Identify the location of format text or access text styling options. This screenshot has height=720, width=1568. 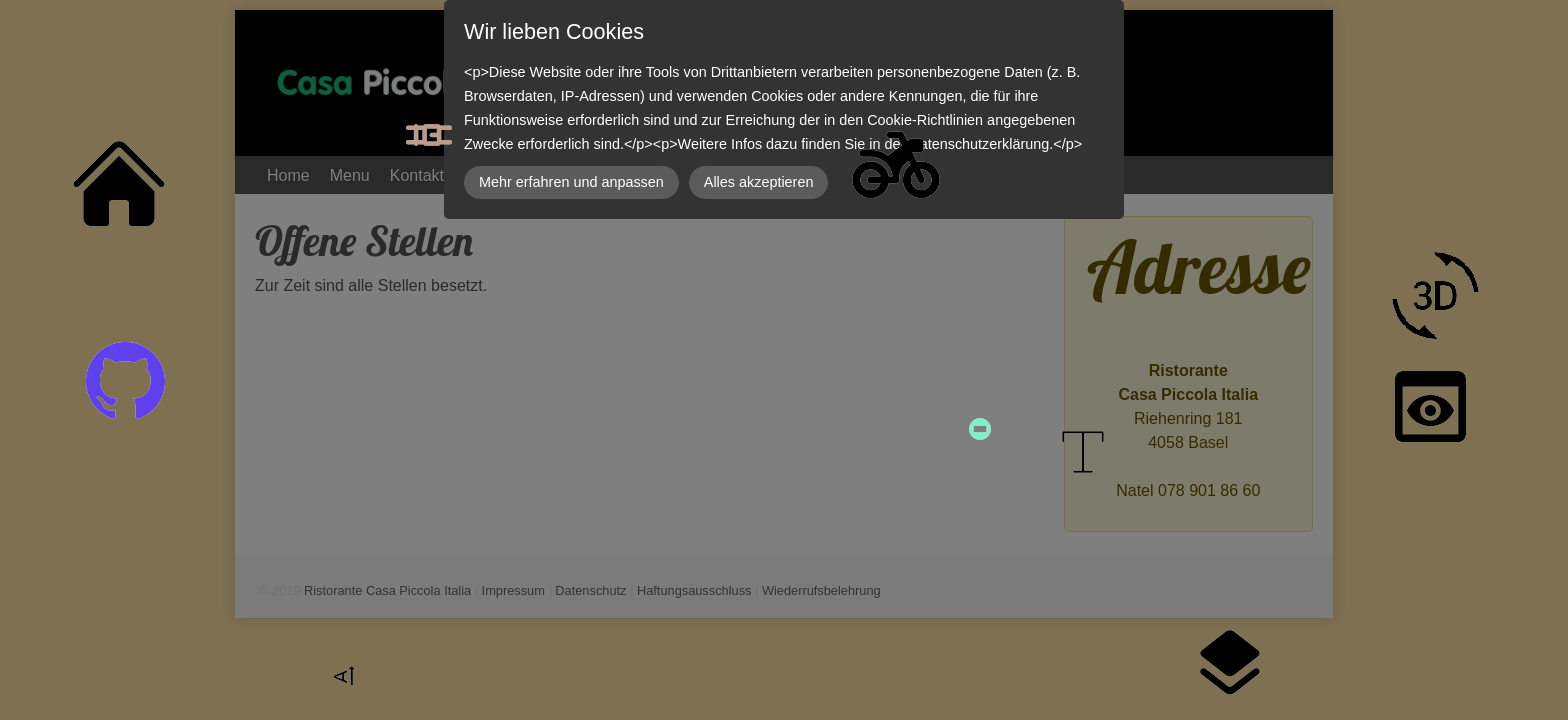
(1083, 452).